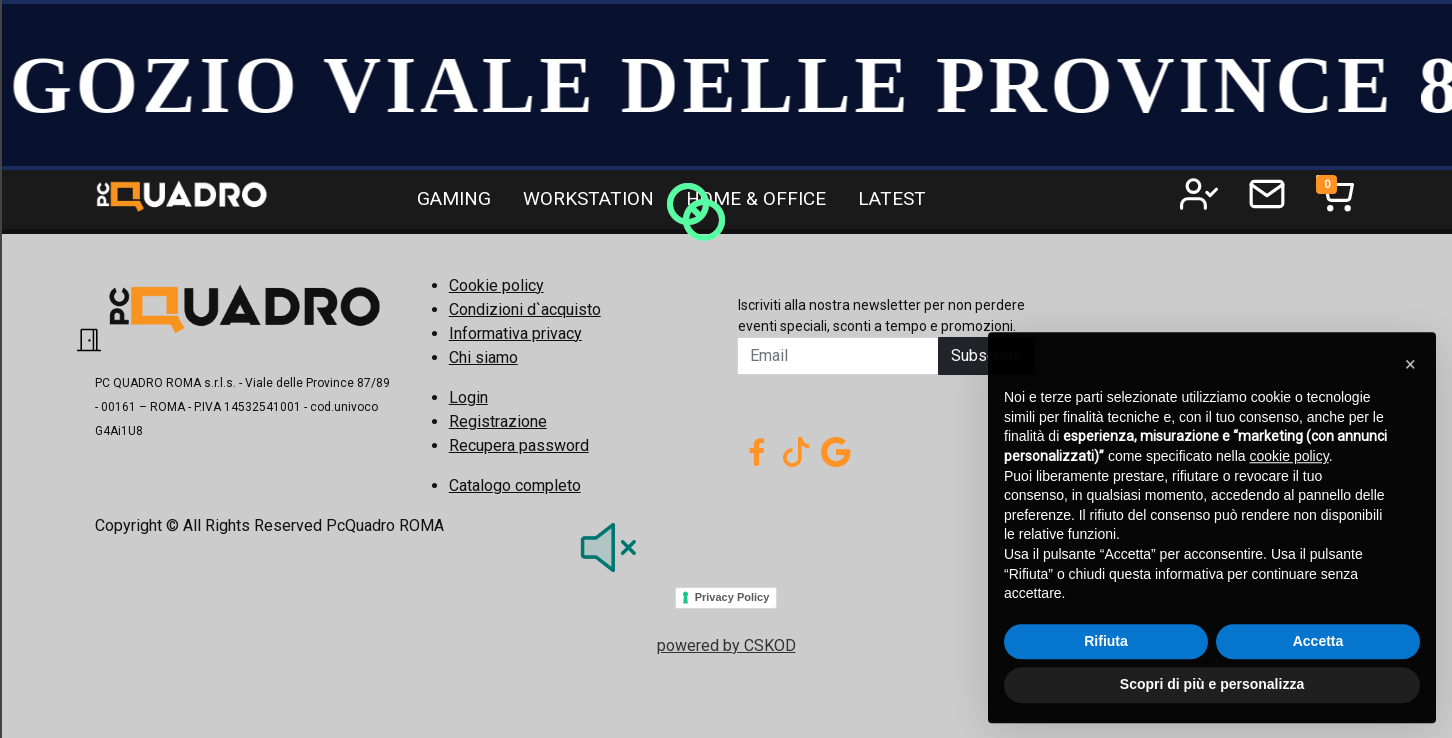 Image resolution: width=1452 pixels, height=738 pixels. I want to click on intersect or merge selected objects, so click(696, 212).